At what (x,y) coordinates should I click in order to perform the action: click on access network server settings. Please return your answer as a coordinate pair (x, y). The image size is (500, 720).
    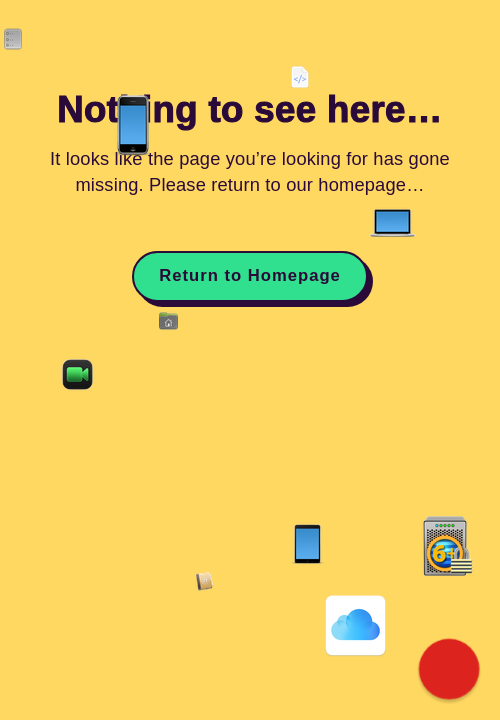
    Looking at the image, I should click on (13, 39).